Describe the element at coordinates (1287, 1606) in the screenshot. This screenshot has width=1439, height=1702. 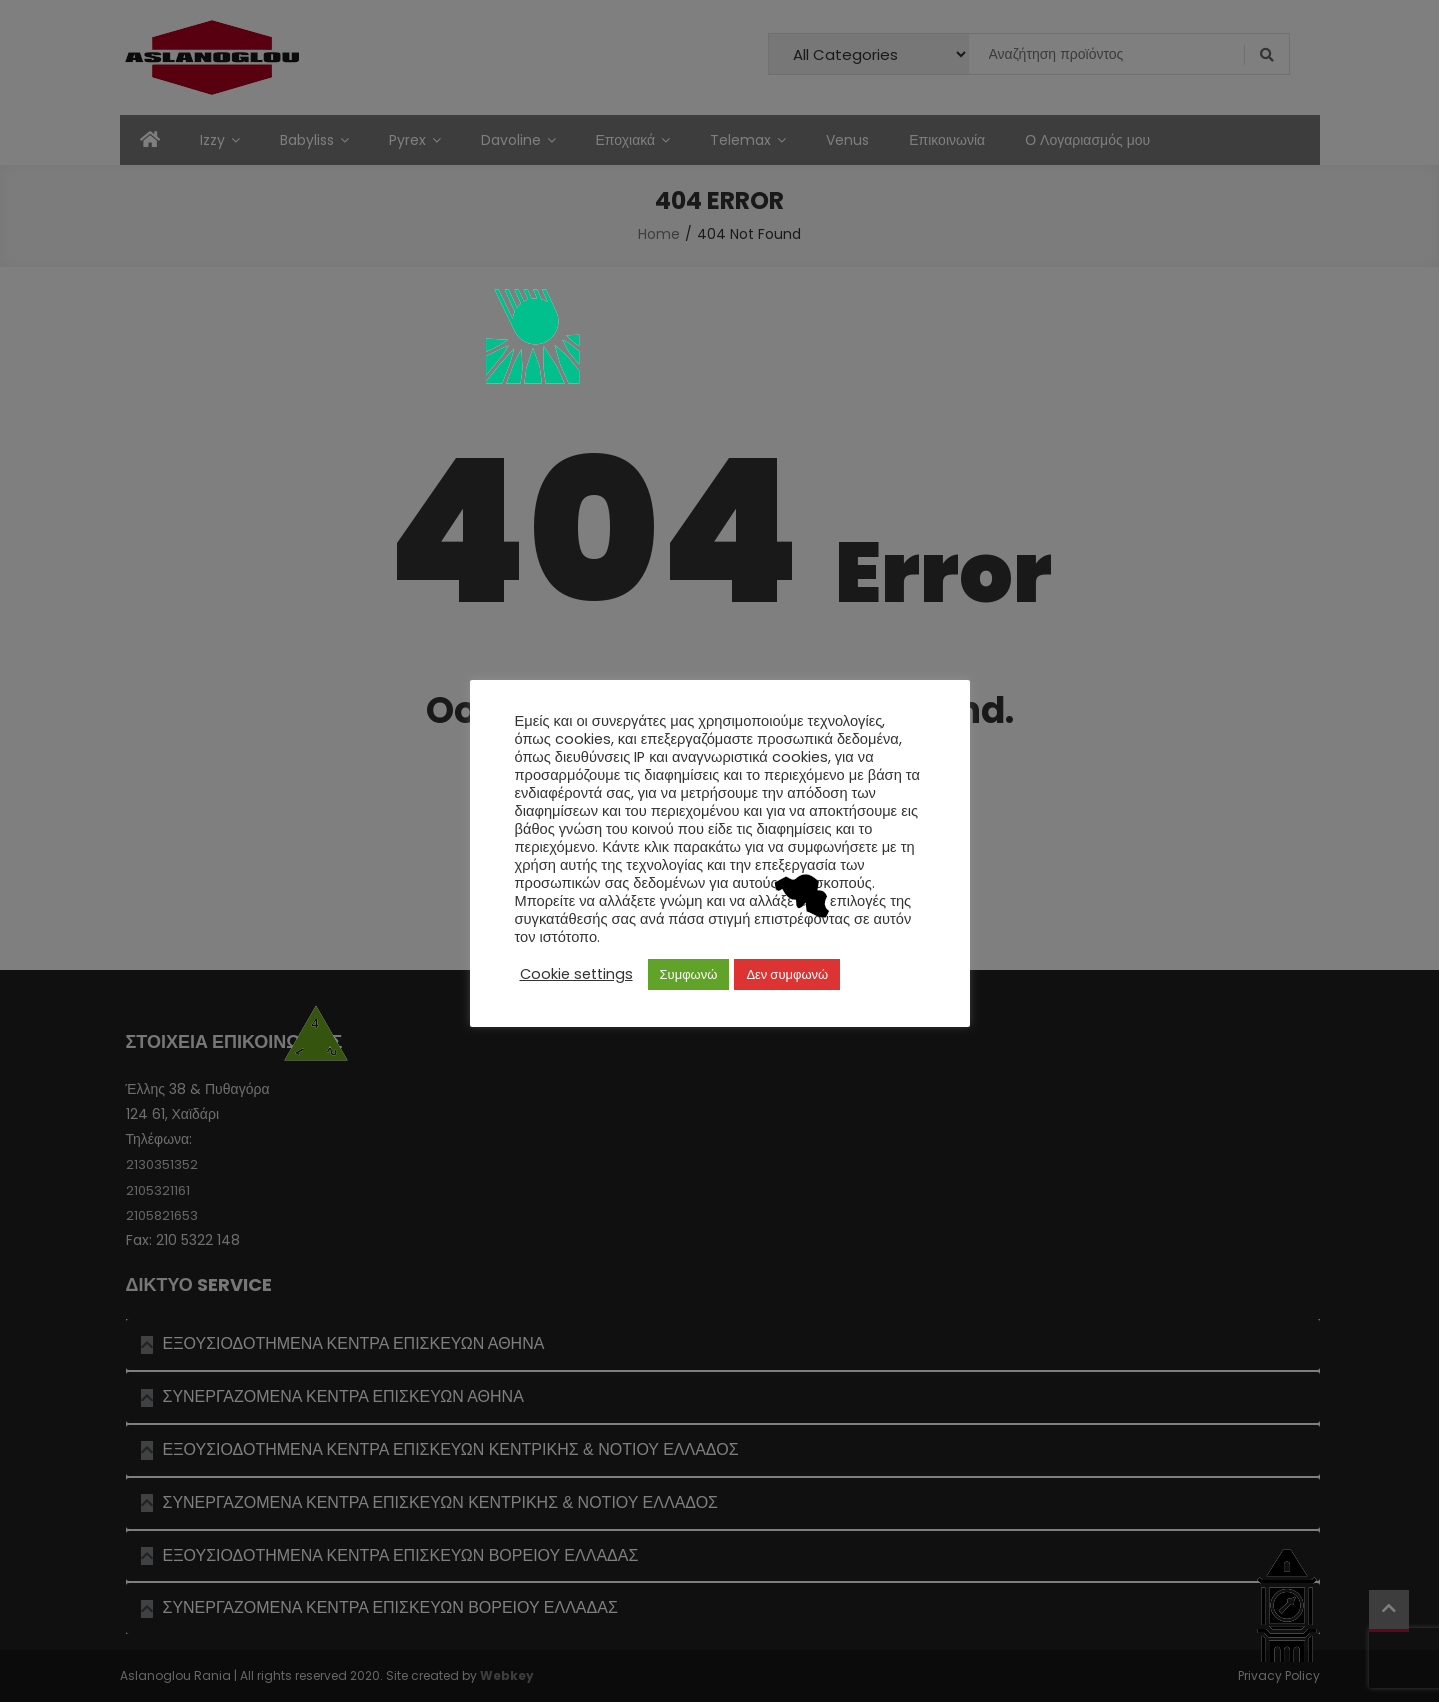
I see `view clock tower landmark or building` at that location.